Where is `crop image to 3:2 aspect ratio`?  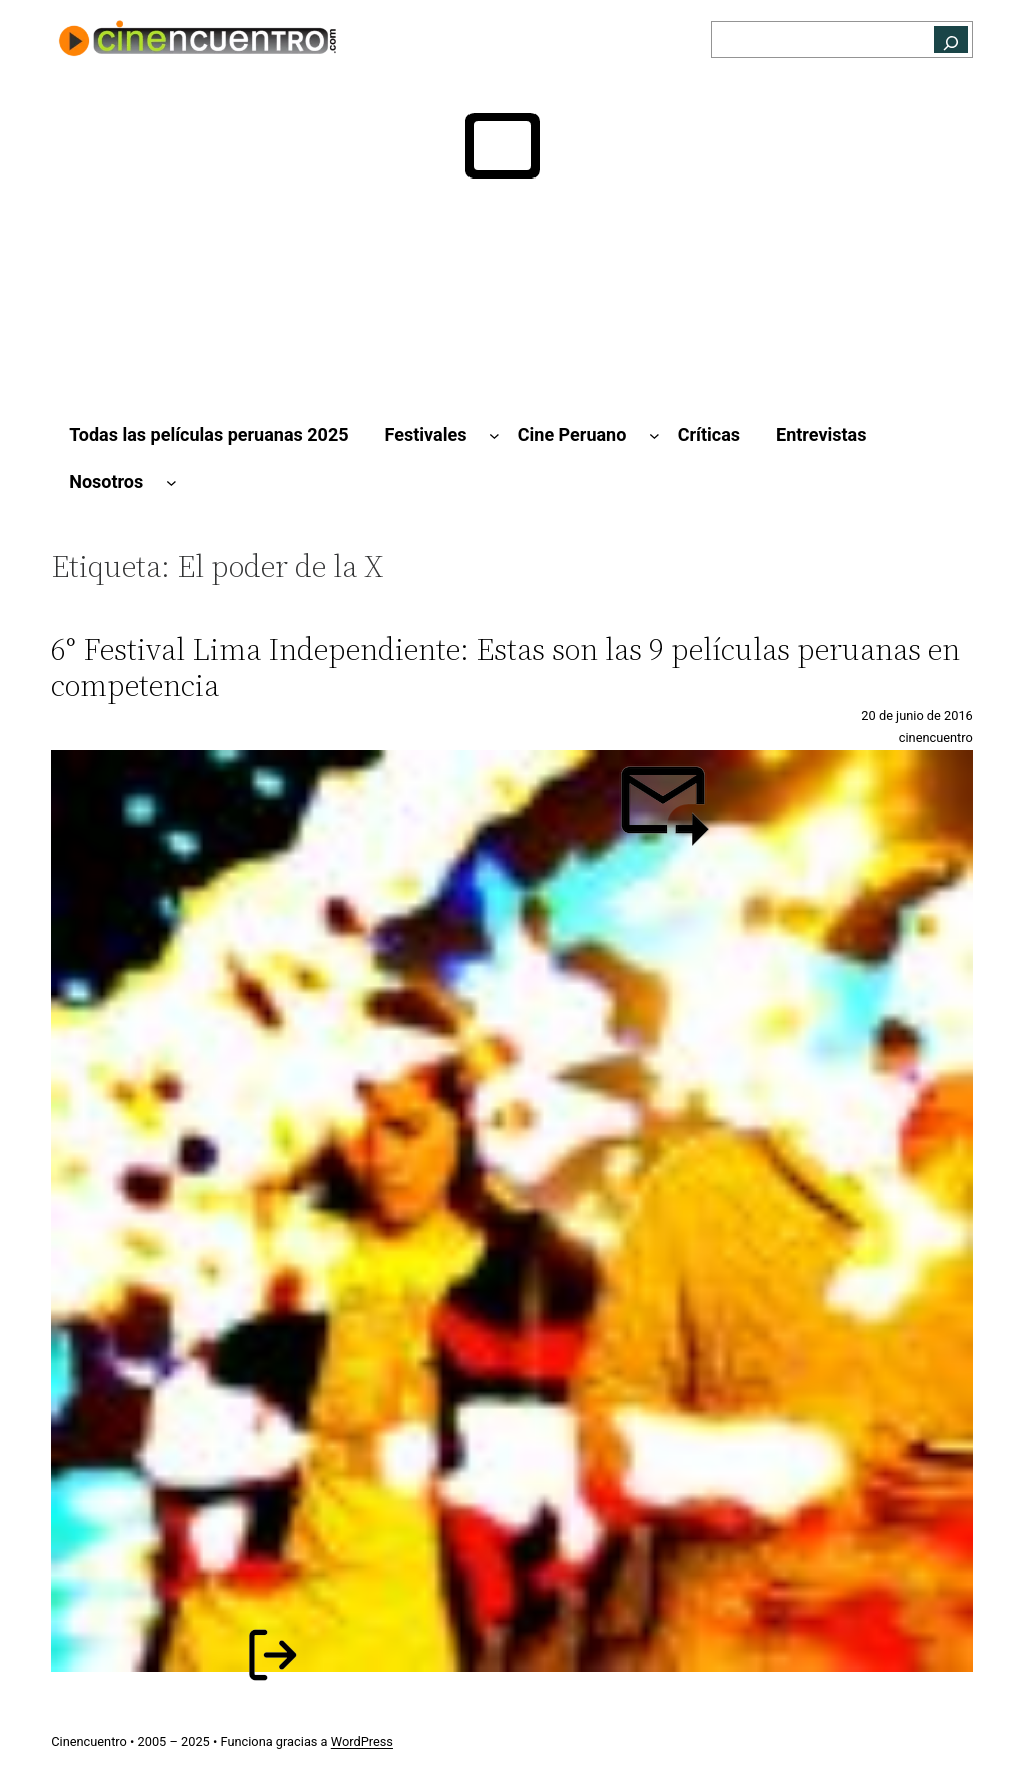 crop image to 3:2 aspect ratio is located at coordinates (502, 145).